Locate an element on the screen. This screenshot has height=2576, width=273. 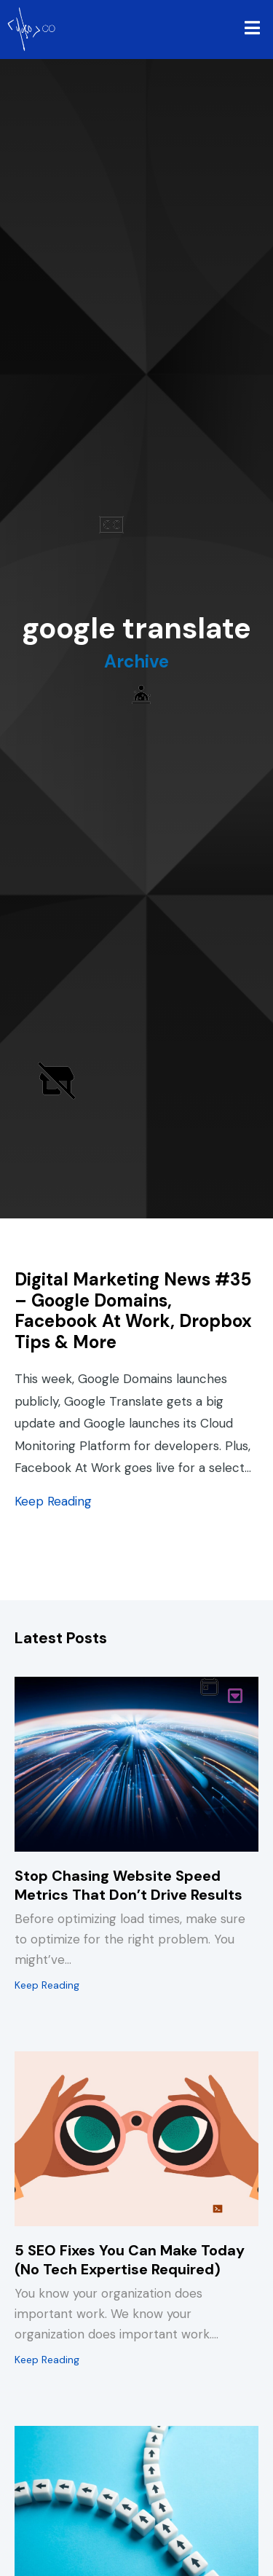
enable closed captions for video content is located at coordinates (111, 525).